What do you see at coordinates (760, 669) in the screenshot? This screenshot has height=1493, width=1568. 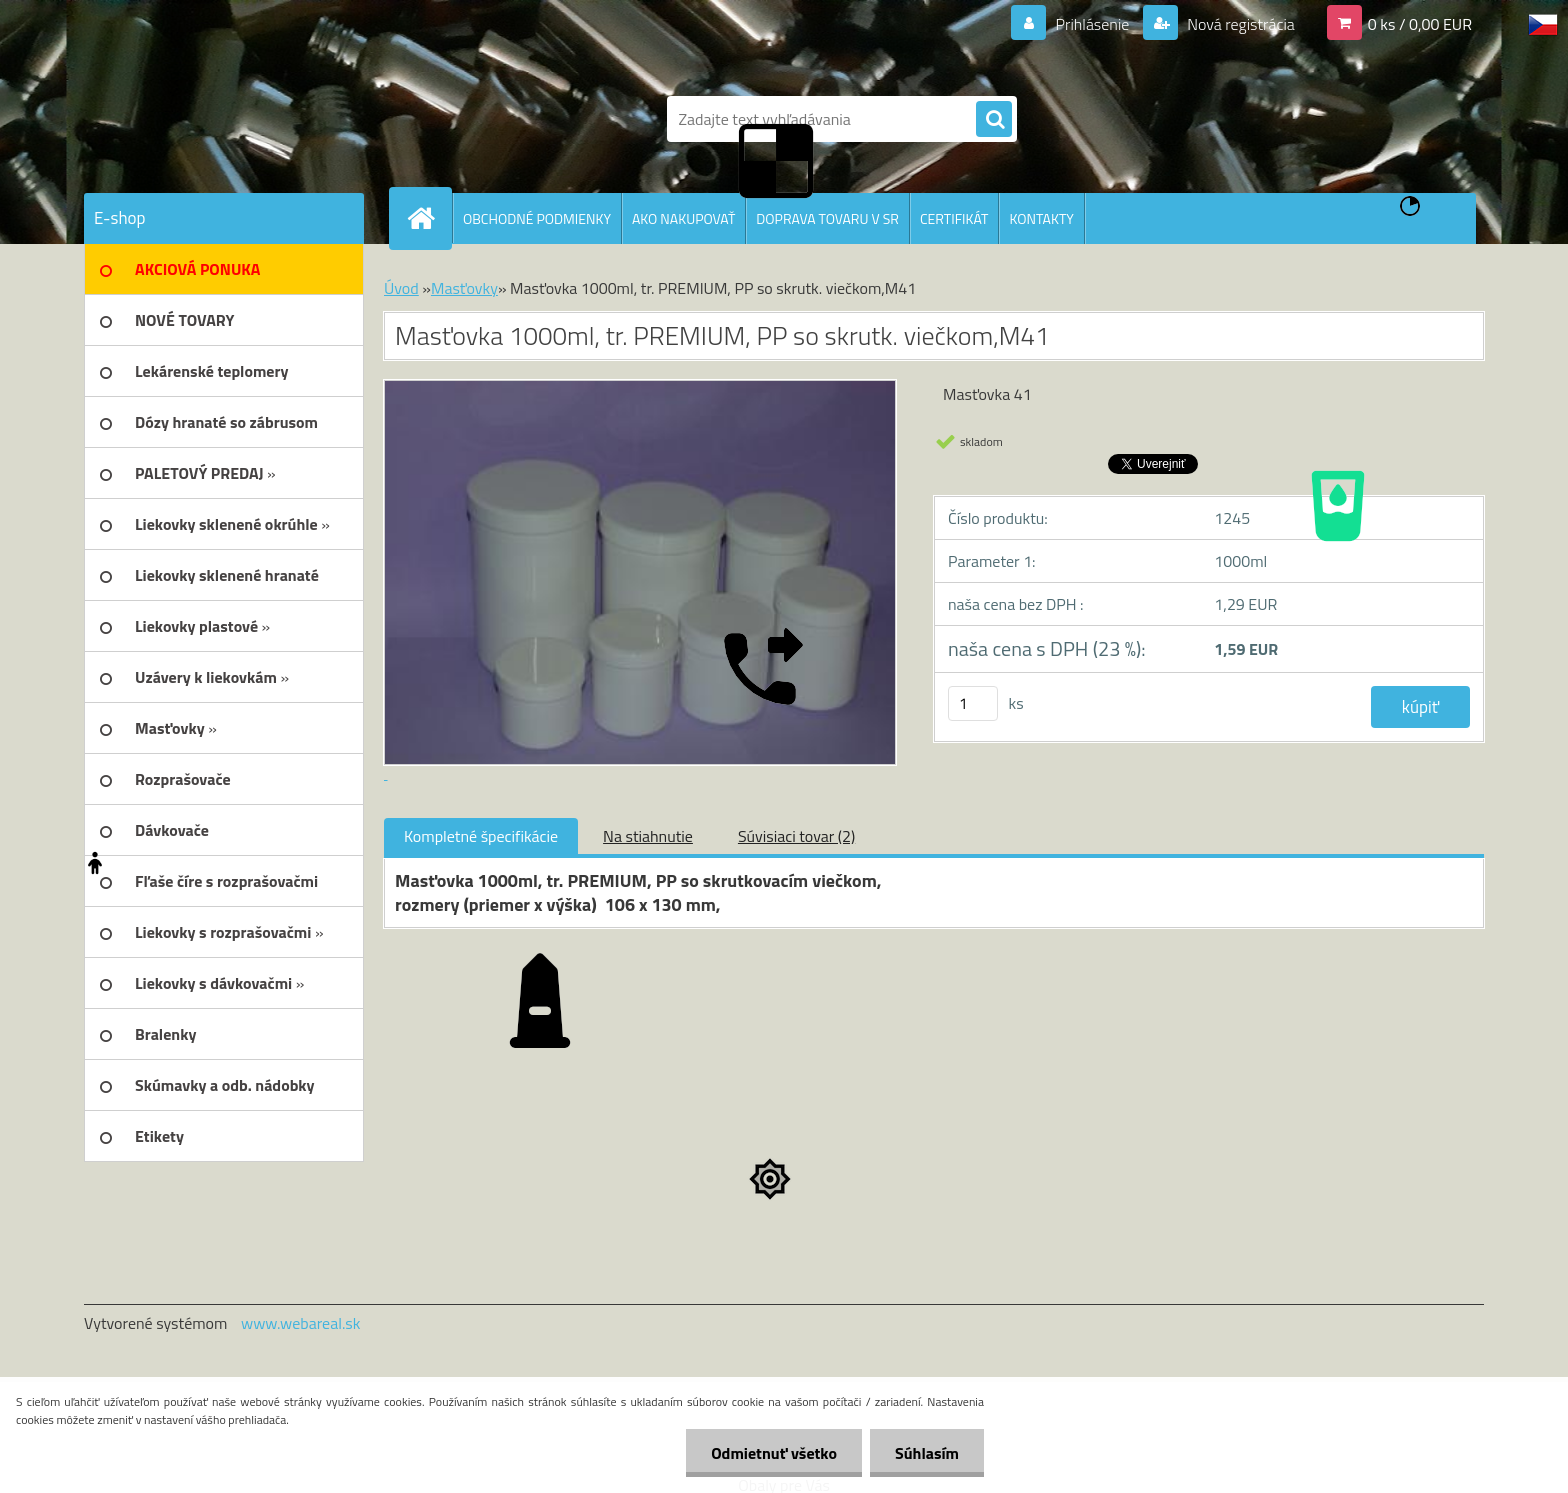 I see `indicates a forwarded call` at bounding box center [760, 669].